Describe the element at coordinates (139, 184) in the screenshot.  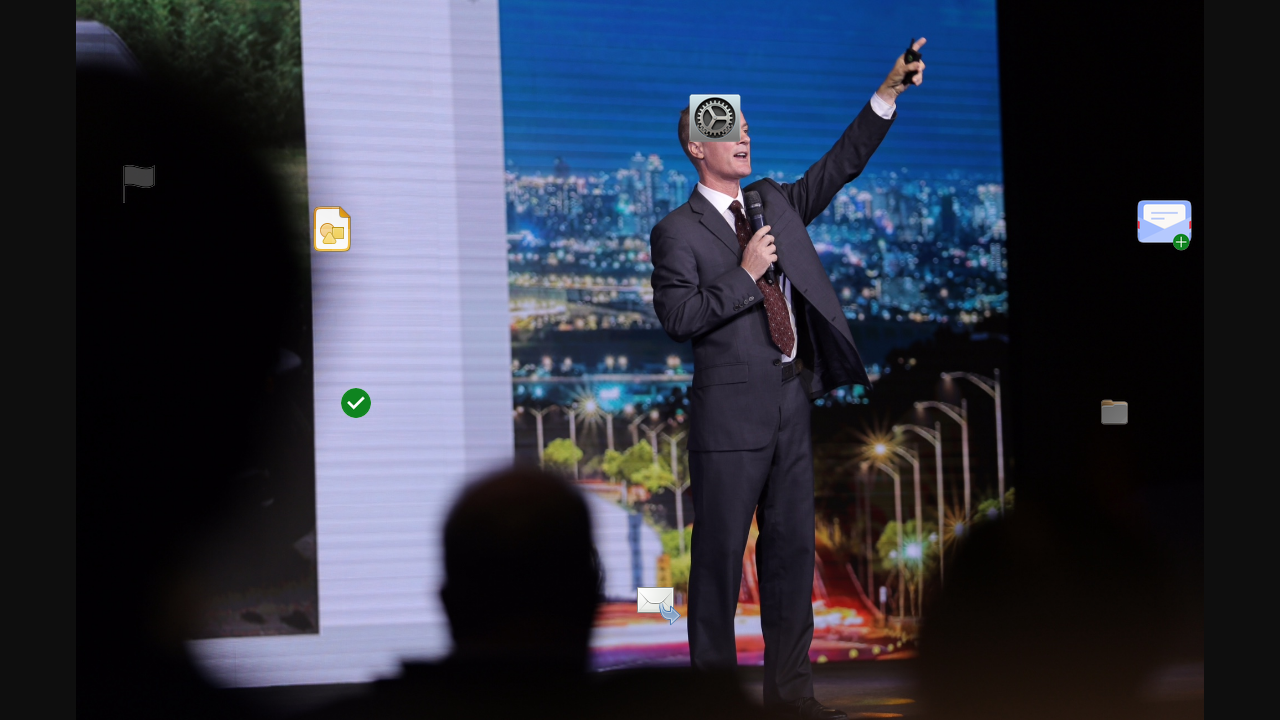
I see `view flagged emails in Mail` at that location.